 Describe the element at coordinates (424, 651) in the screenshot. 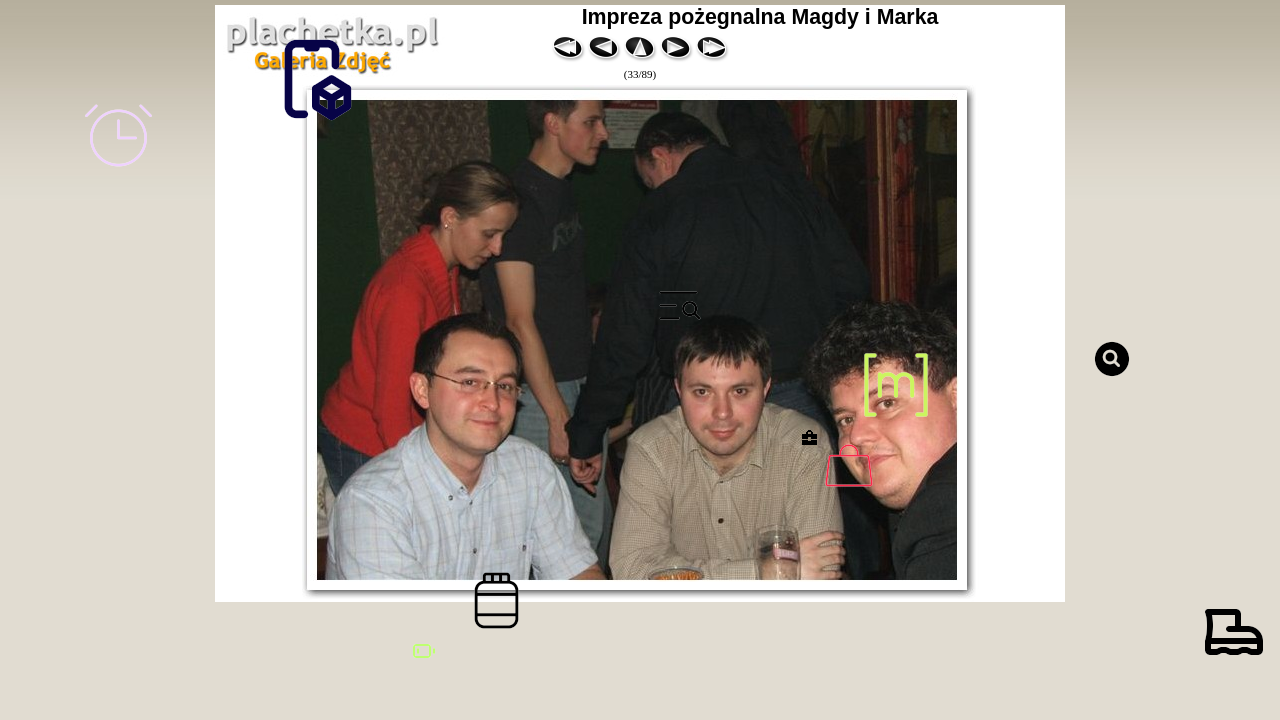

I see `indicates low battery level` at that location.